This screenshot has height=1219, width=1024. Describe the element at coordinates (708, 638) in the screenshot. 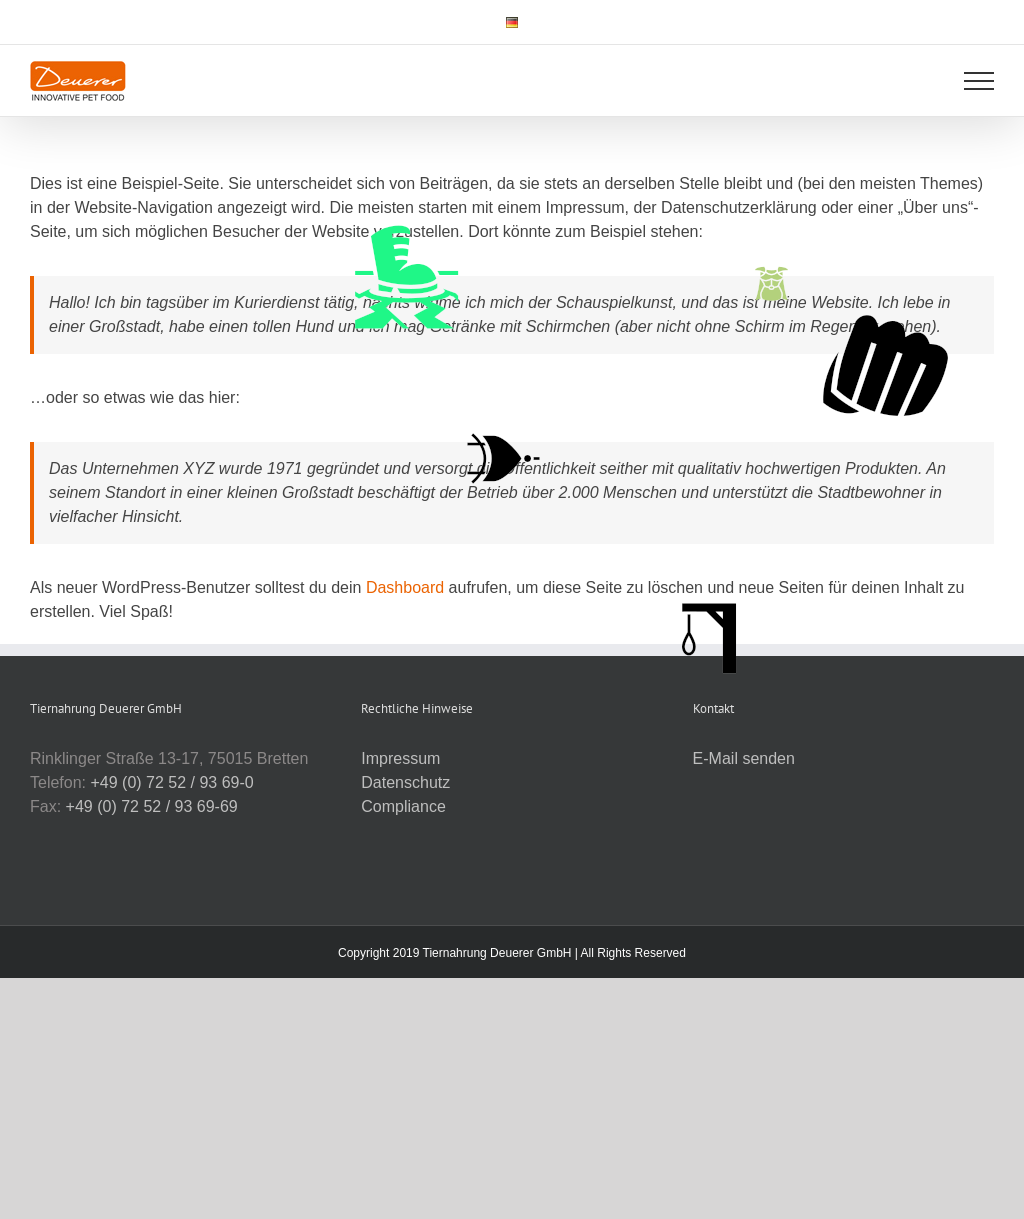

I see `hangman game or word guessing puzzle` at that location.